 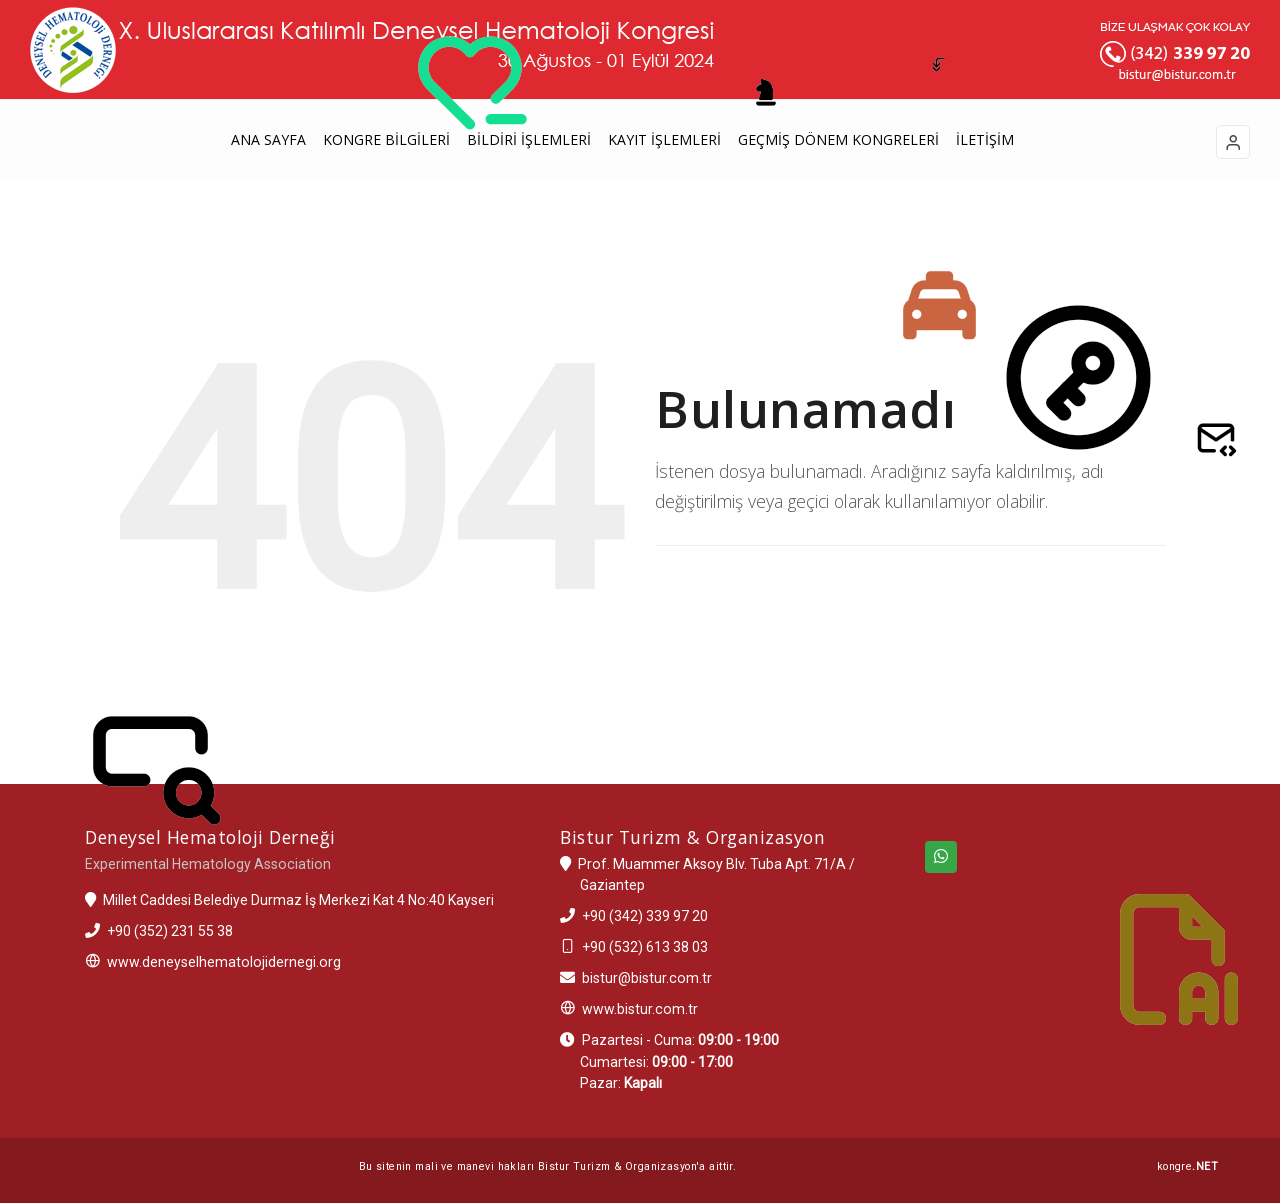 What do you see at coordinates (939, 307) in the screenshot?
I see `request a taxi or cab ride` at bounding box center [939, 307].